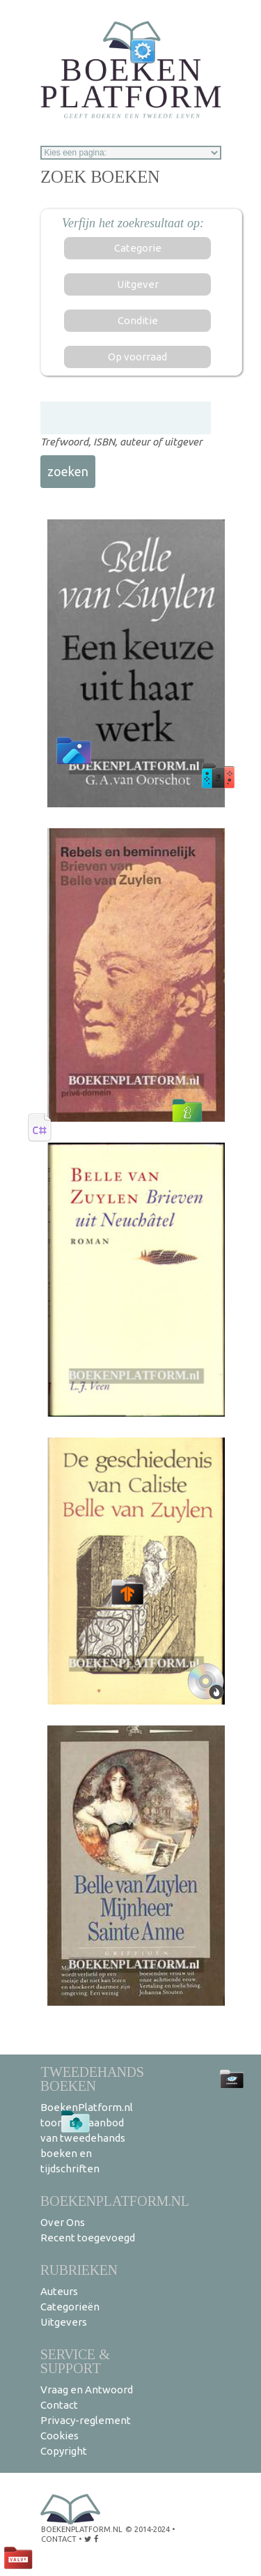 The height and width of the screenshot is (2576, 261). What do you see at coordinates (143, 51) in the screenshot?
I see `an MS-DOS executable file` at bounding box center [143, 51].